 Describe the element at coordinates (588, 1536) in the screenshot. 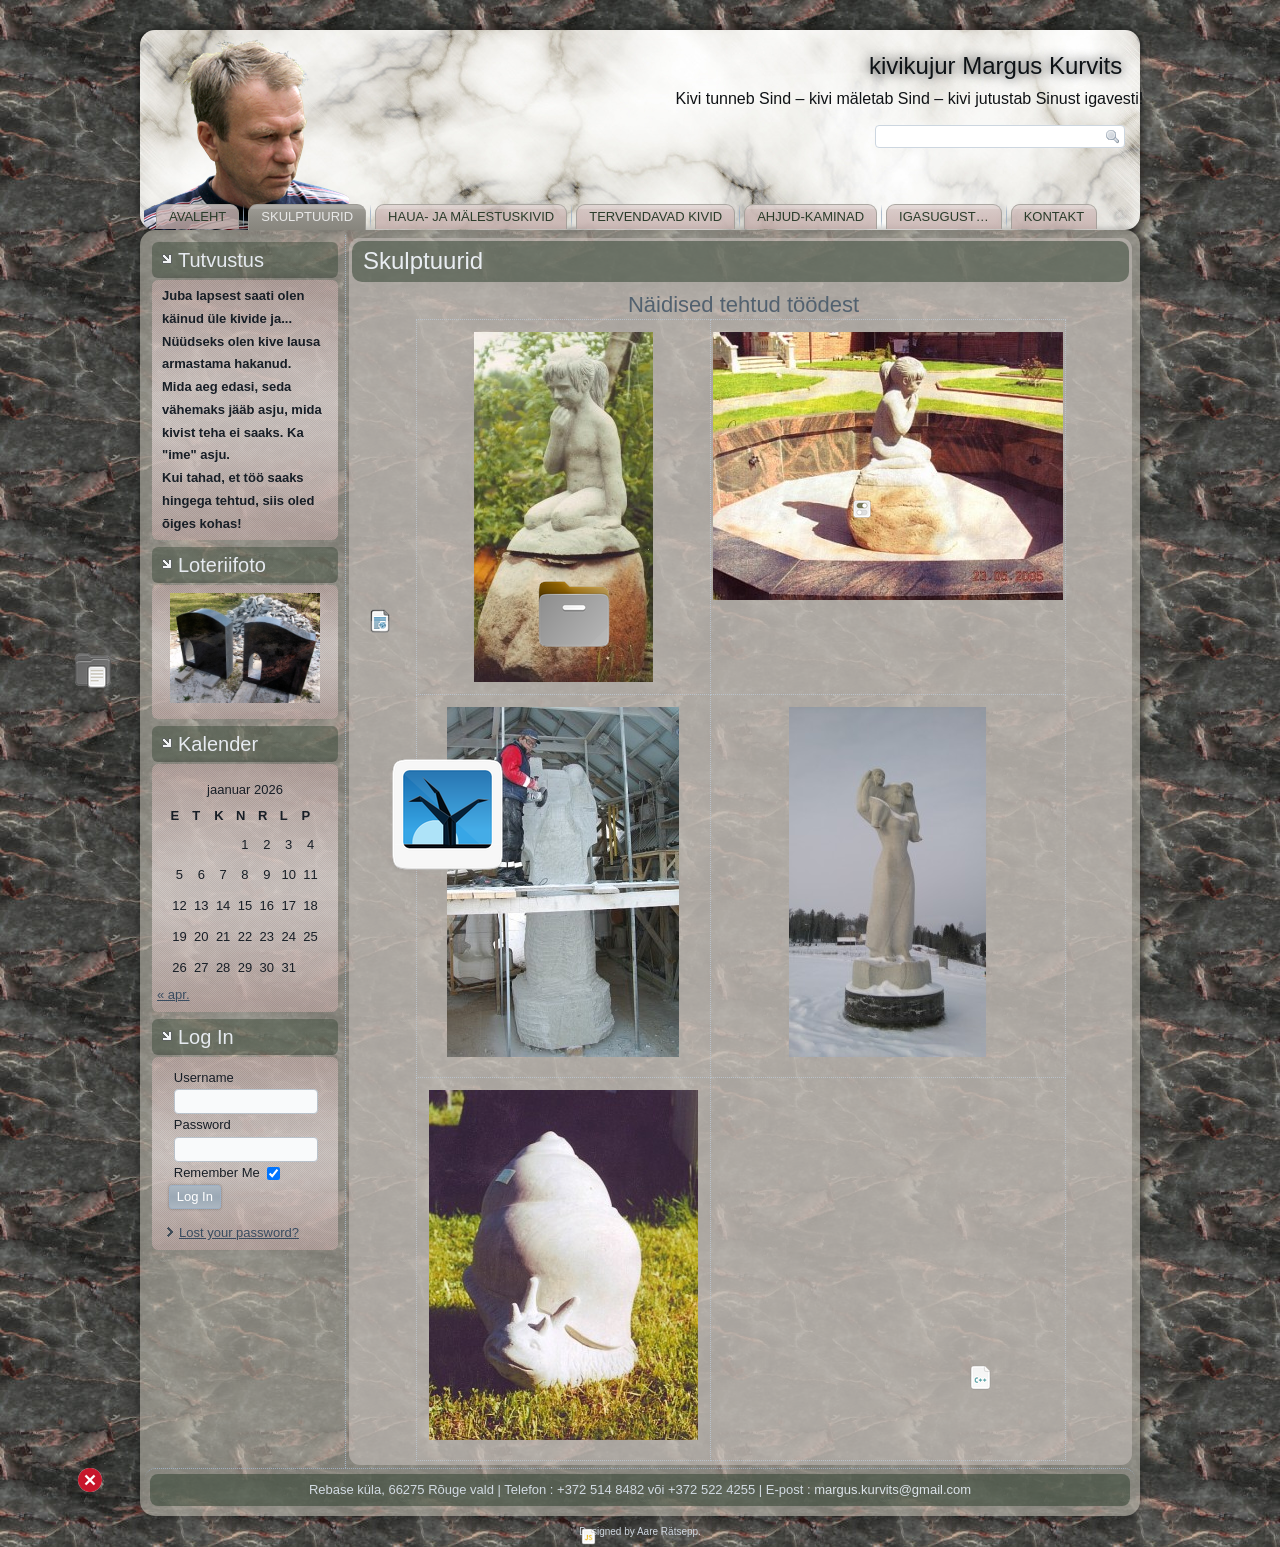

I see `indicates a javascript source file` at that location.